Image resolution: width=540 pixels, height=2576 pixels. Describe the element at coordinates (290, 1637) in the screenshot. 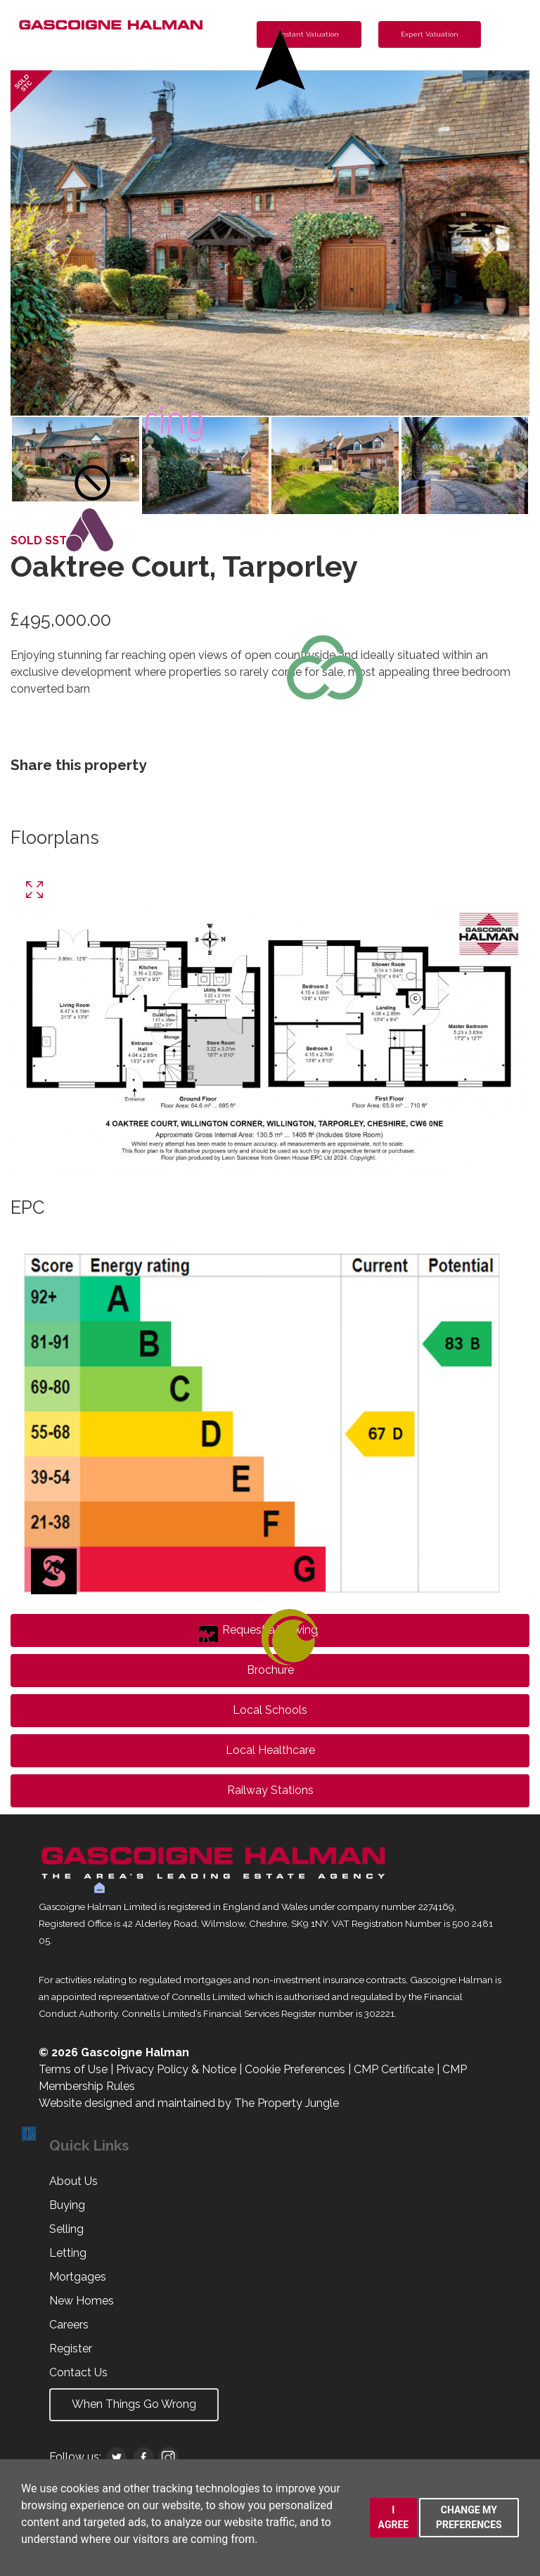

I see `open the Crunchyroll app` at that location.